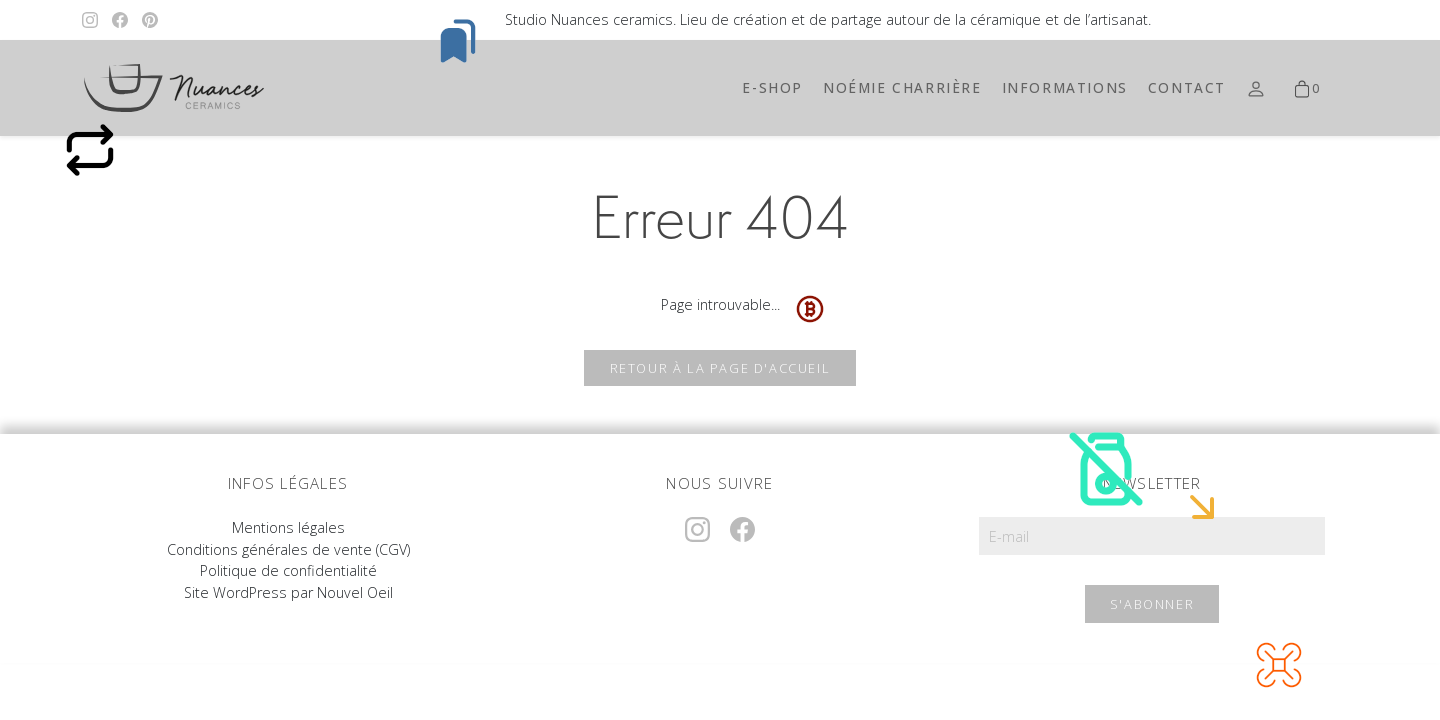 The width and height of the screenshot is (1440, 720). What do you see at coordinates (1202, 507) in the screenshot?
I see `navigate to the next item diagonally` at bounding box center [1202, 507].